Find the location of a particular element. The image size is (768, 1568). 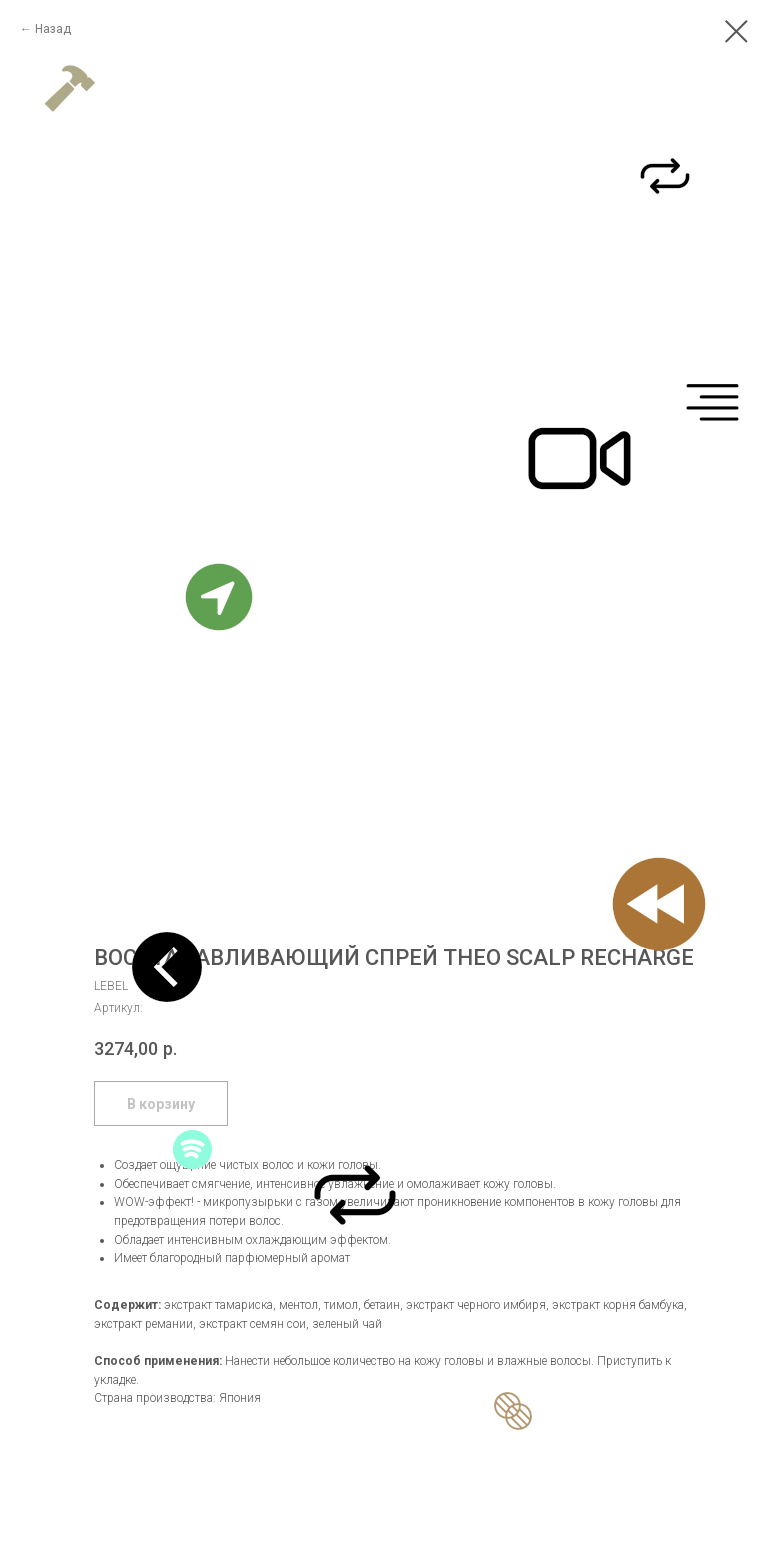

enable repeat or loop playback is located at coordinates (355, 1195).